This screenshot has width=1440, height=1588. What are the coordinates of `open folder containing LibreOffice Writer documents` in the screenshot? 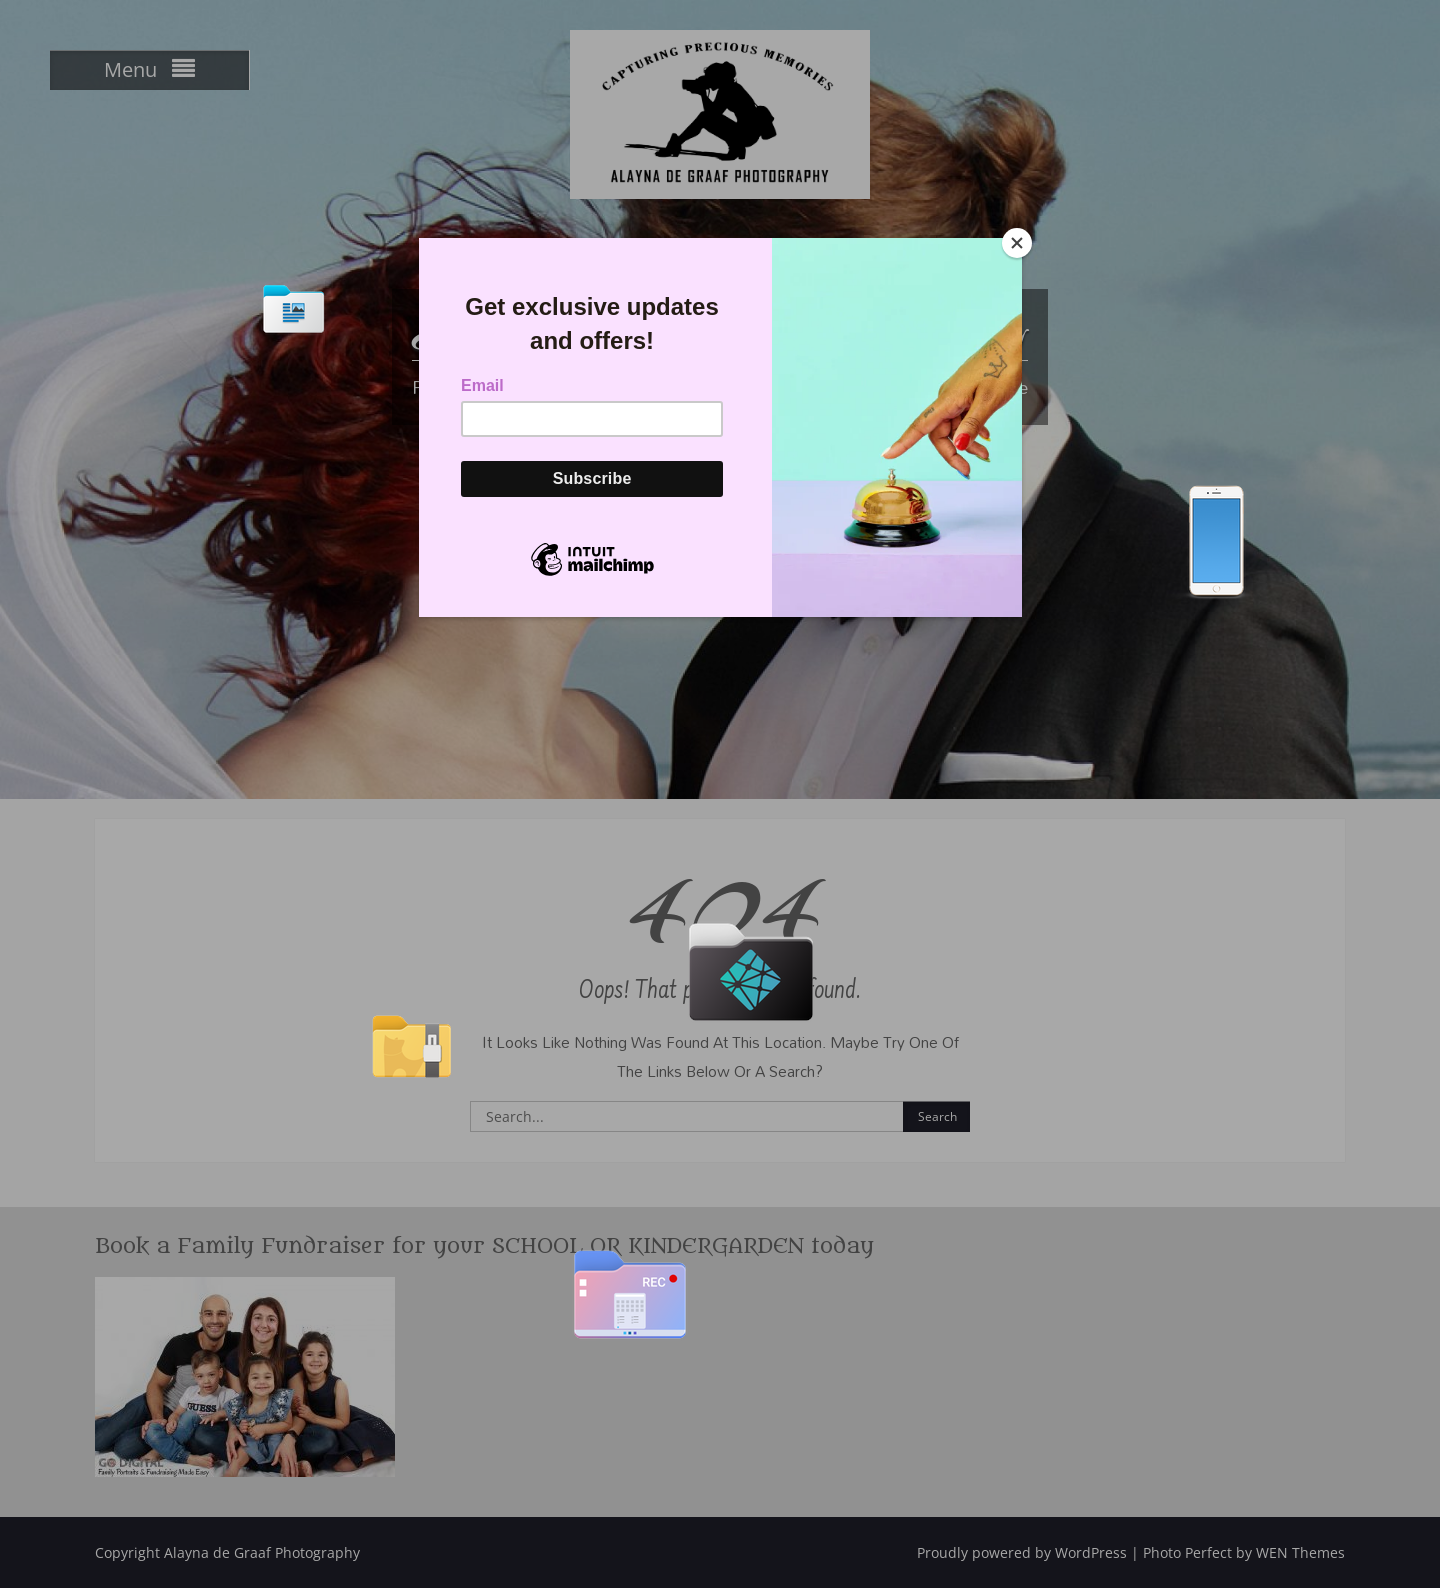 It's located at (293, 310).